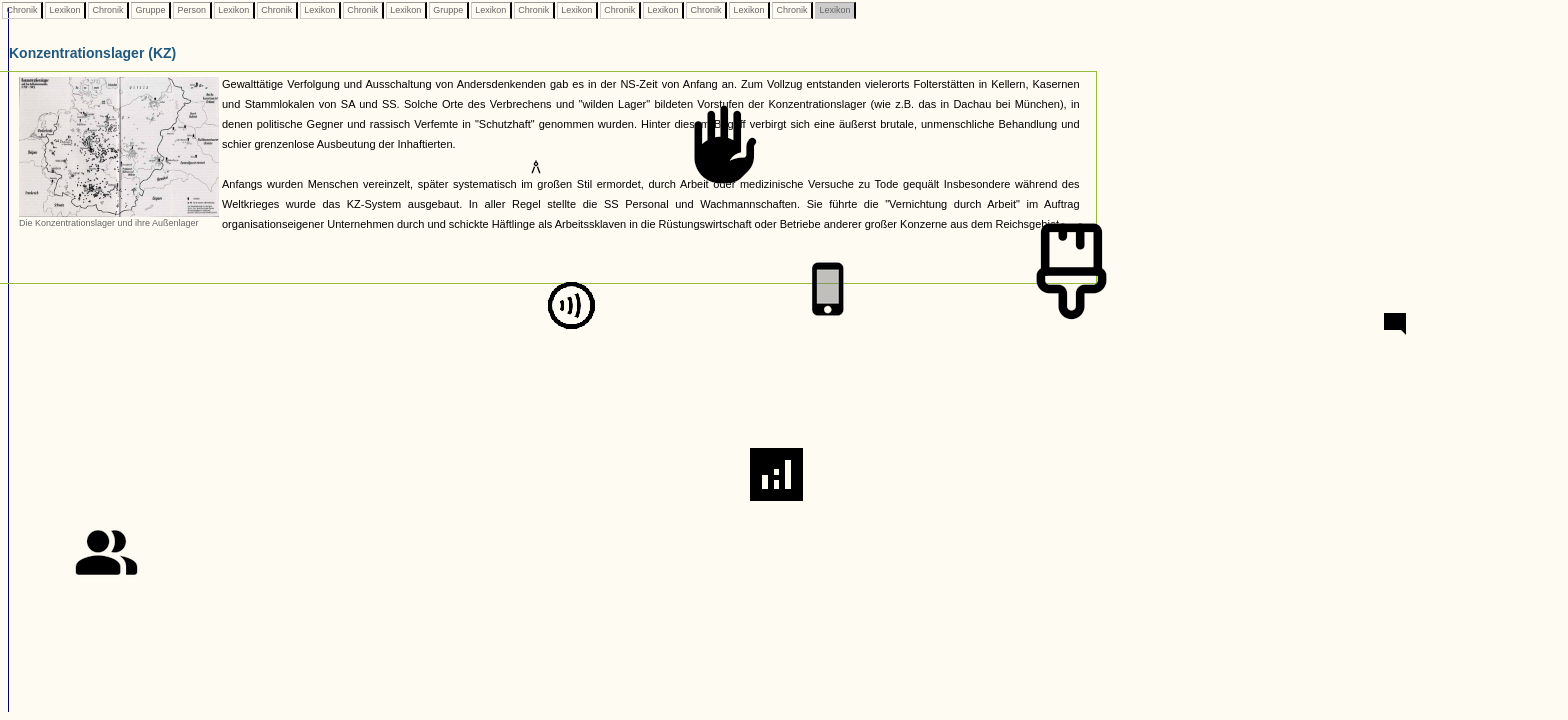 This screenshot has height=720, width=1568. Describe the element at coordinates (776, 474) in the screenshot. I see `view analytics and statistics` at that location.